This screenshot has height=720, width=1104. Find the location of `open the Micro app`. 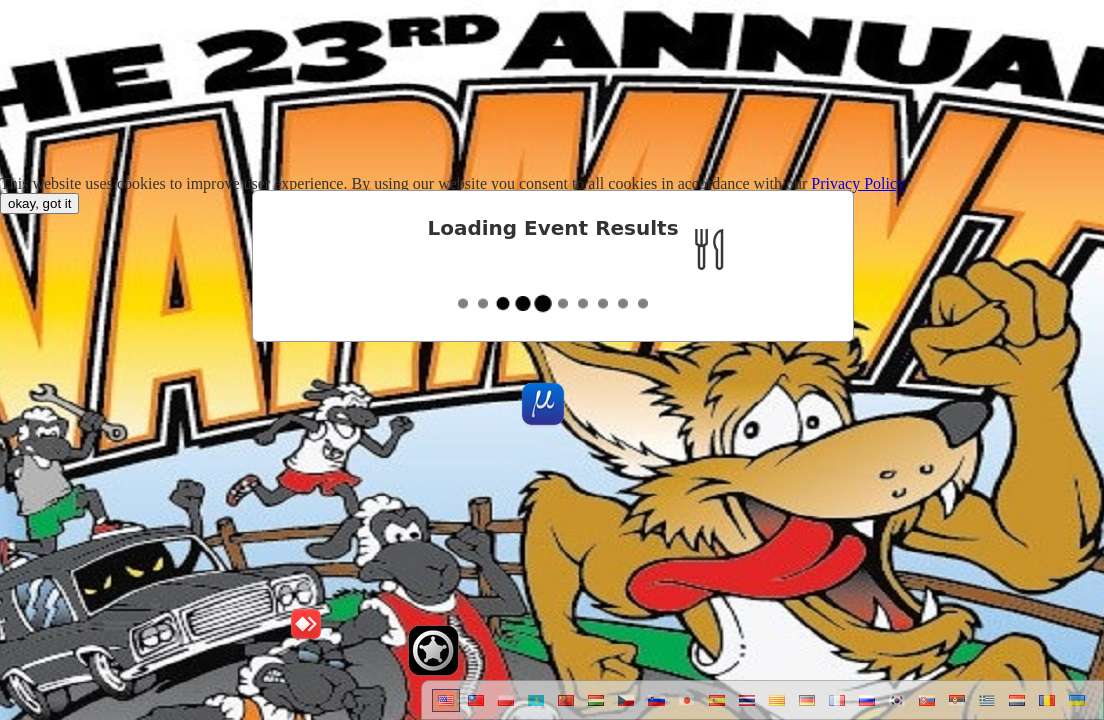

open the Micro app is located at coordinates (543, 404).